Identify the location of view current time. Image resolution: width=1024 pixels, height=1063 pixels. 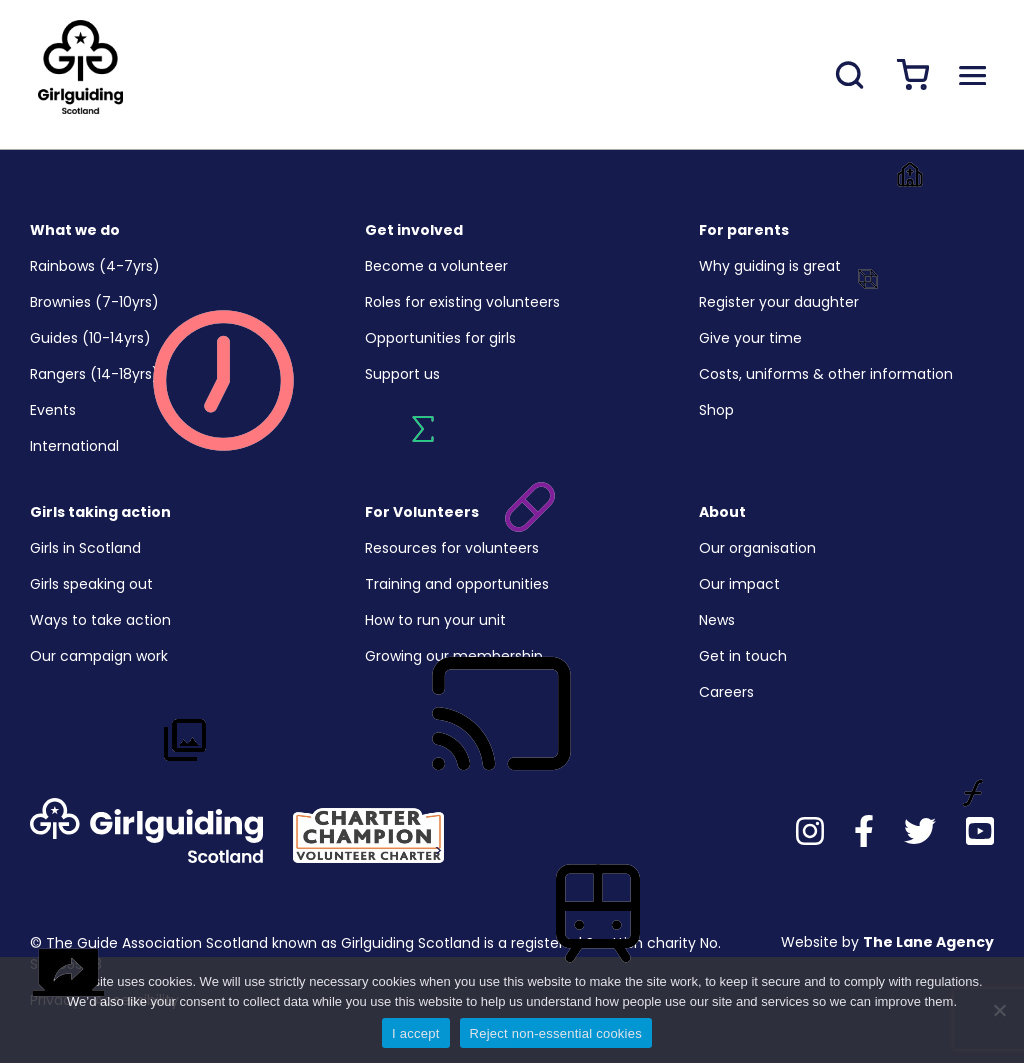
(223, 380).